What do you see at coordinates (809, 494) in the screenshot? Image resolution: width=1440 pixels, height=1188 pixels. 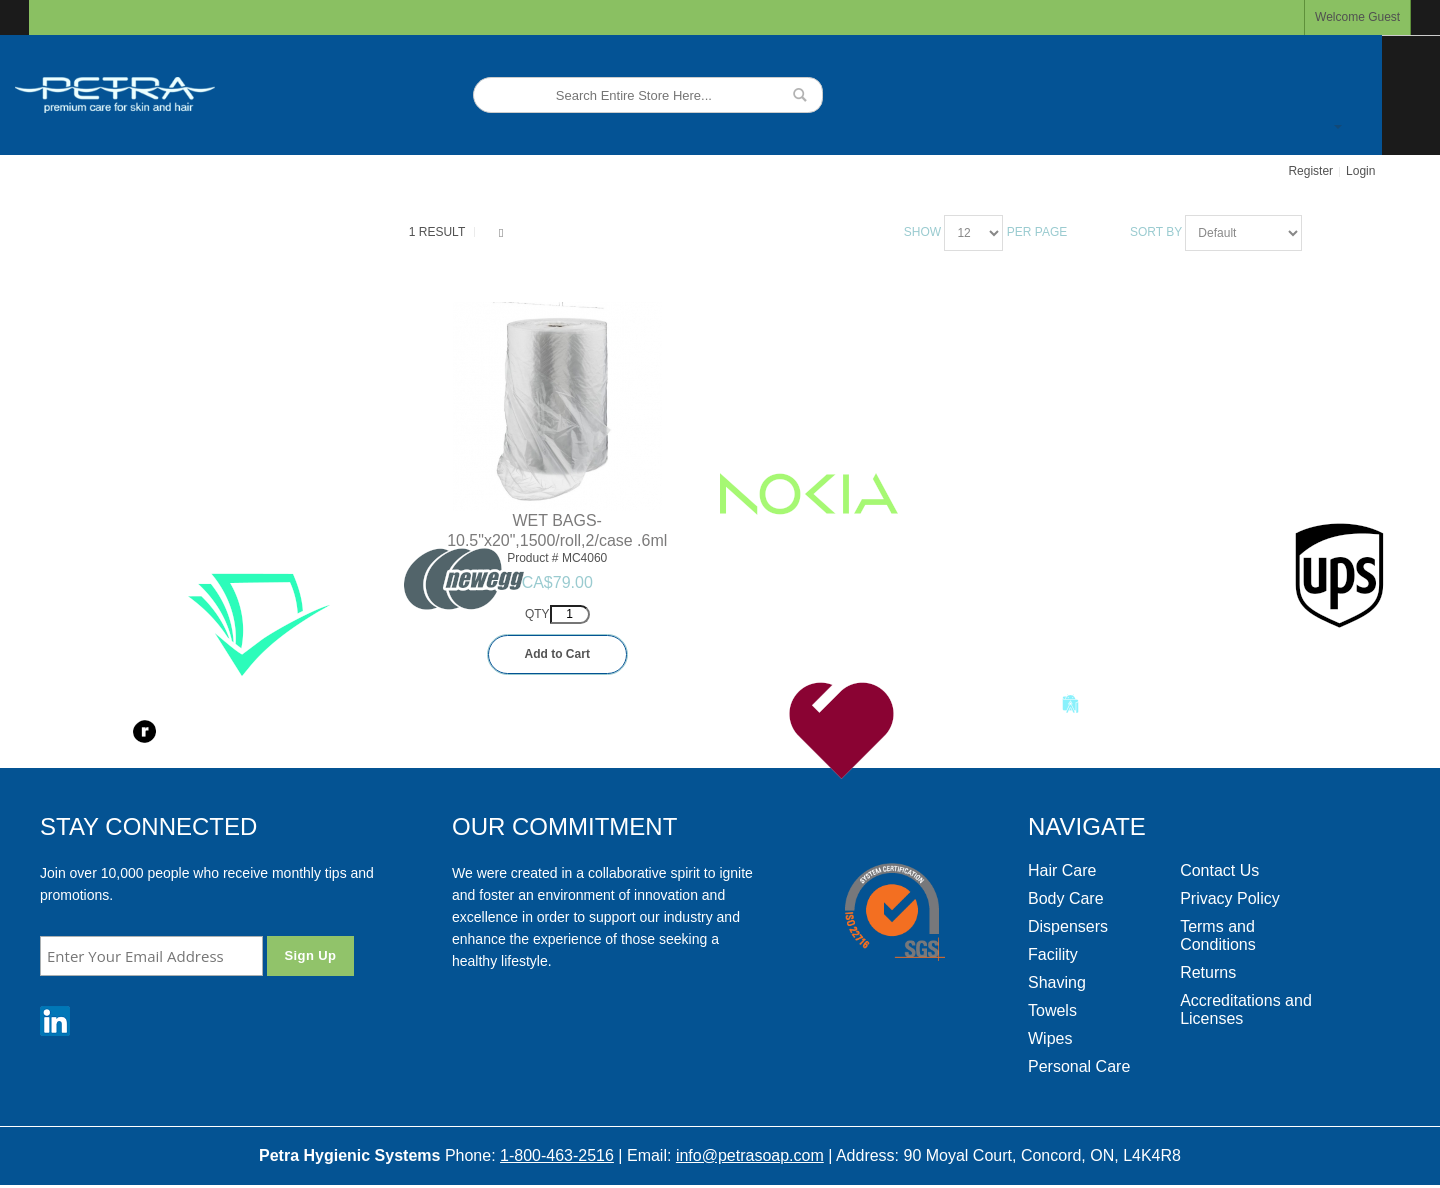 I see `Nokia brand logo` at bounding box center [809, 494].